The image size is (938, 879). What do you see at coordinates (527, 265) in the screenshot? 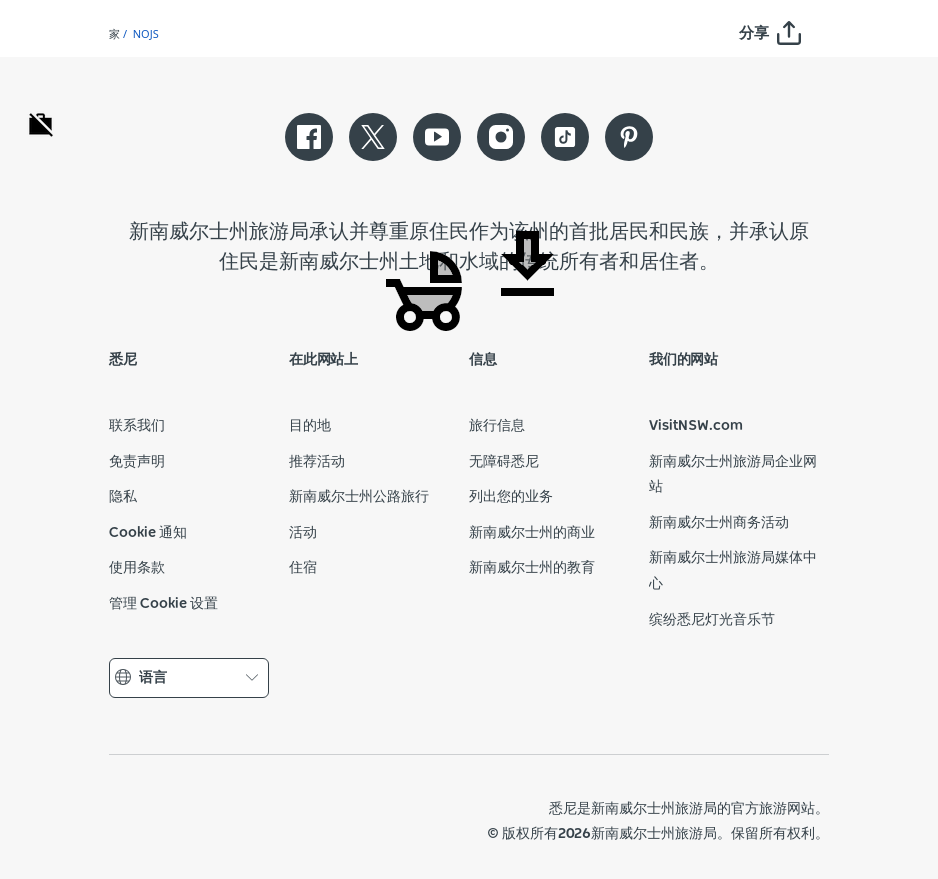
I see `download a file or document` at bounding box center [527, 265].